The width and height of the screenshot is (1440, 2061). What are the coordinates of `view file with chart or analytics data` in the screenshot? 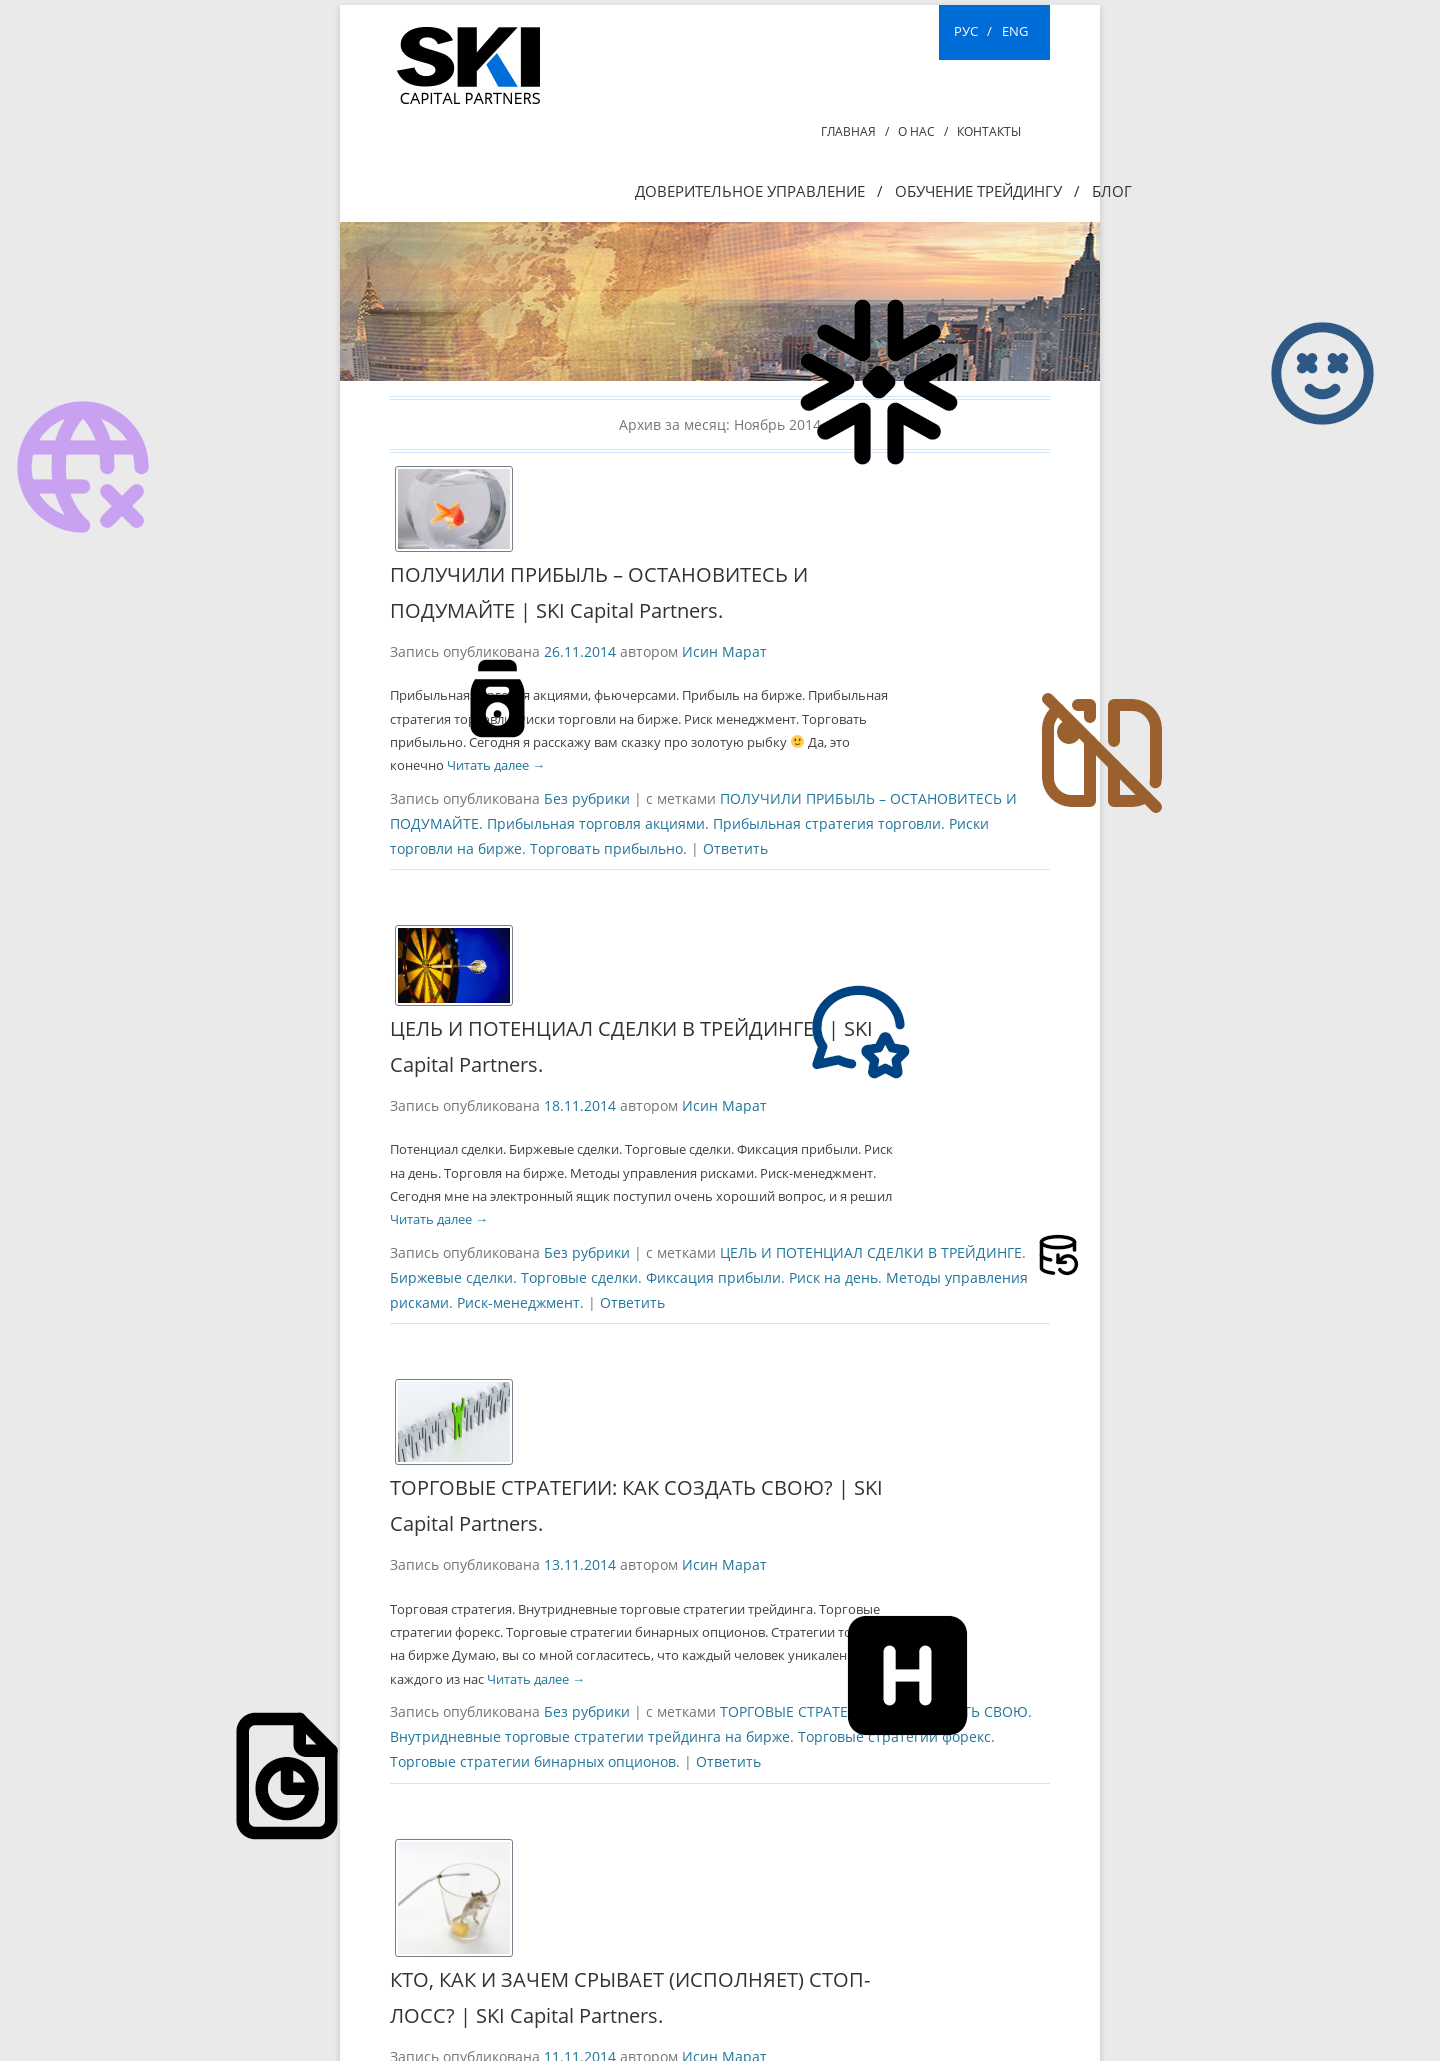 It's located at (287, 1776).